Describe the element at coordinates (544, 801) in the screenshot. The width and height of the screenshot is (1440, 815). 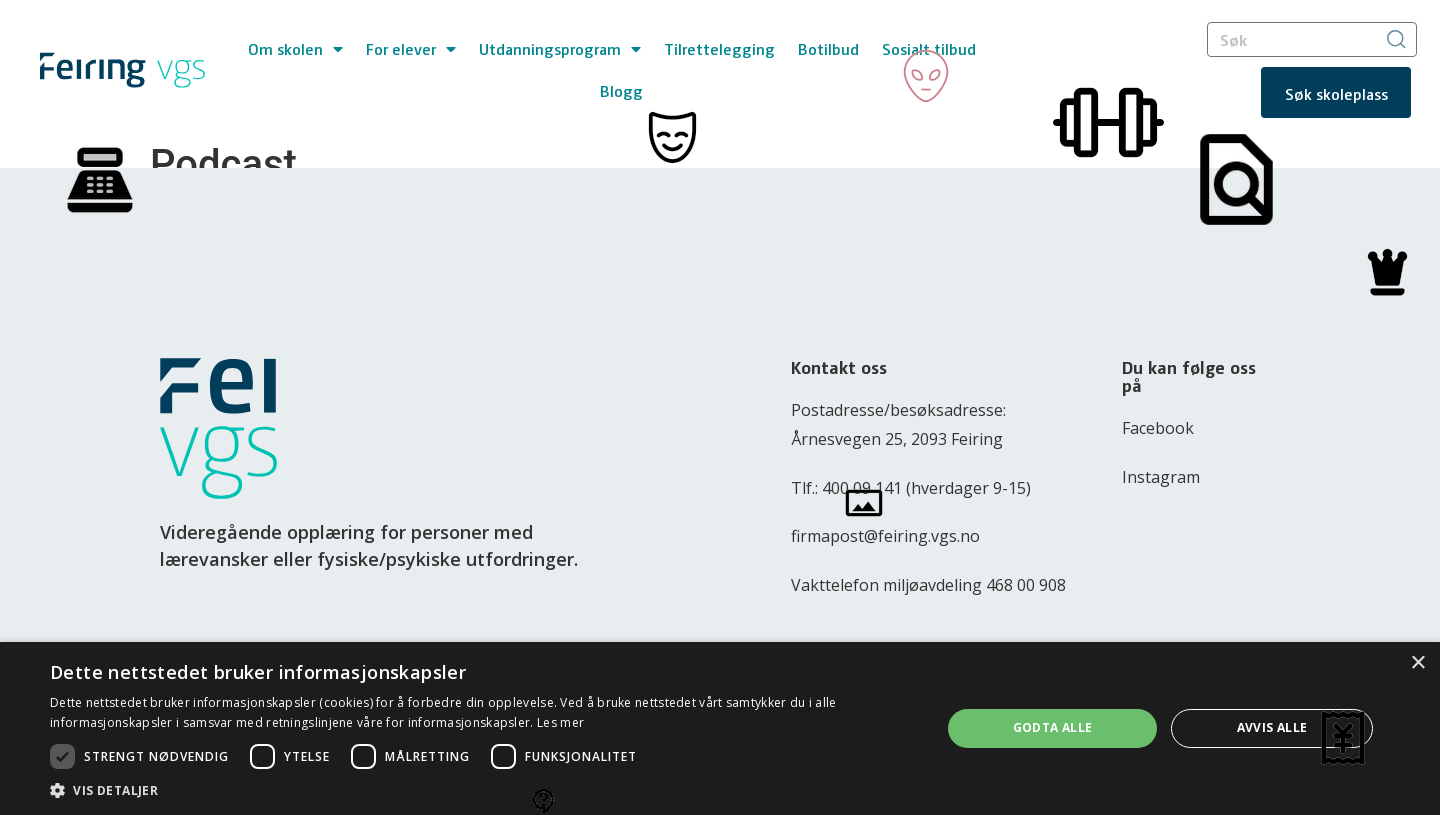
I see `contact customer support` at that location.